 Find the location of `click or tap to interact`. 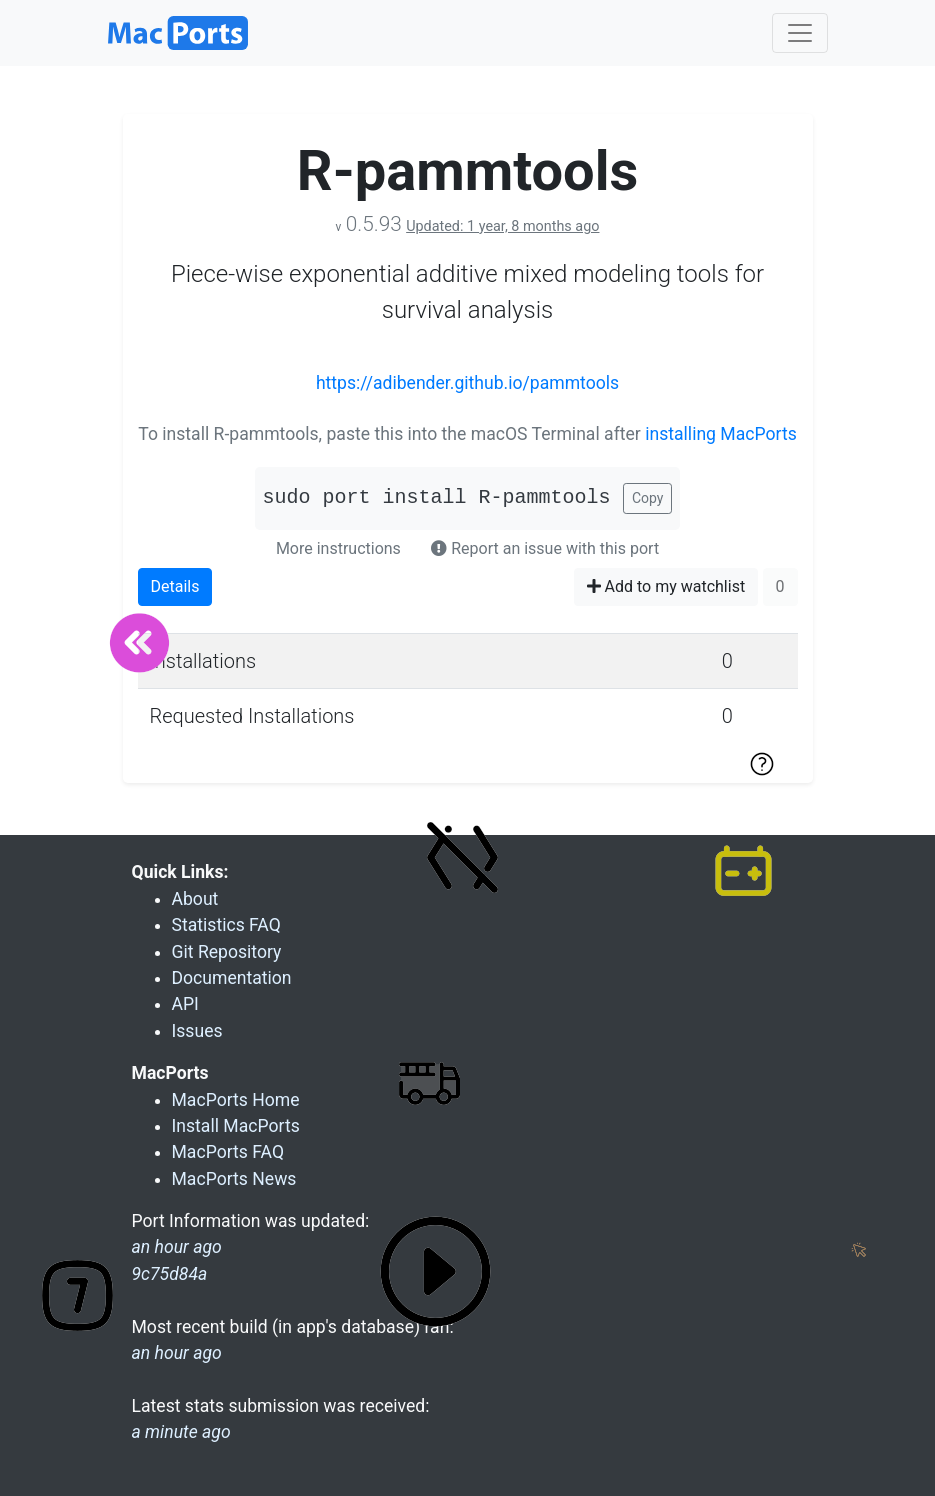

click or tap to interact is located at coordinates (859, 1250).